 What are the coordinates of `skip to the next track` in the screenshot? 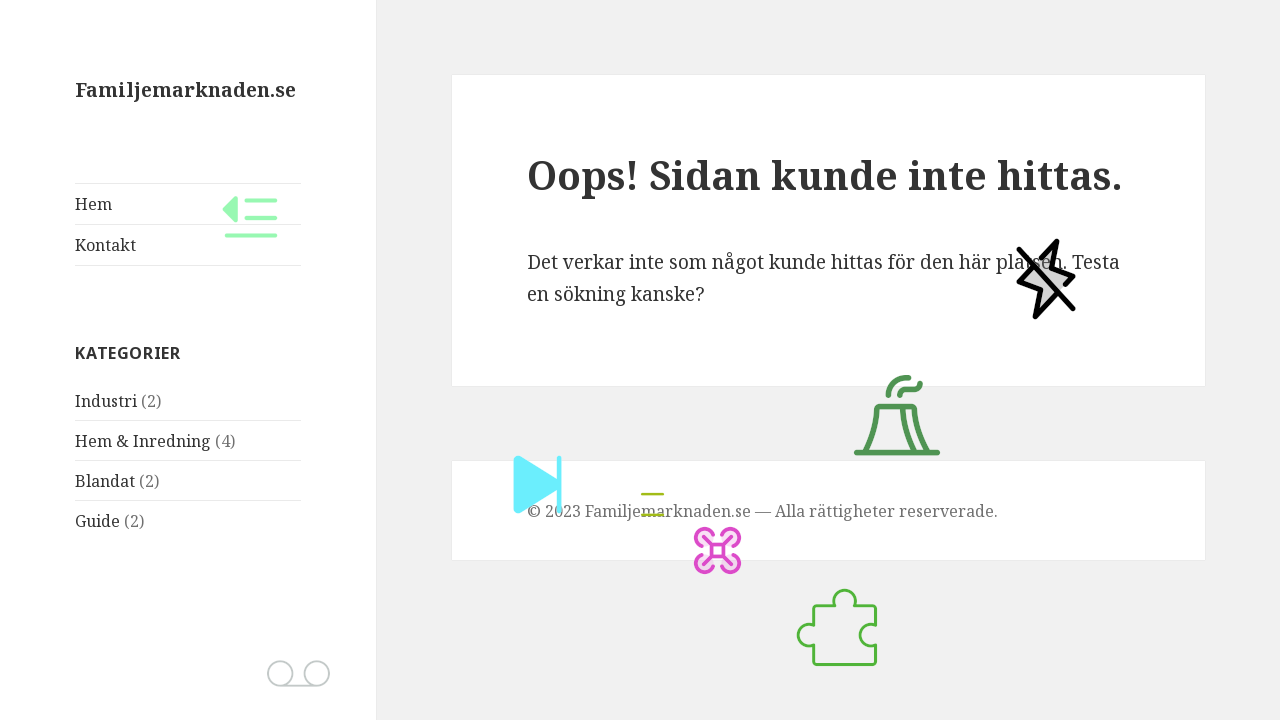 It's located at (537, 484).